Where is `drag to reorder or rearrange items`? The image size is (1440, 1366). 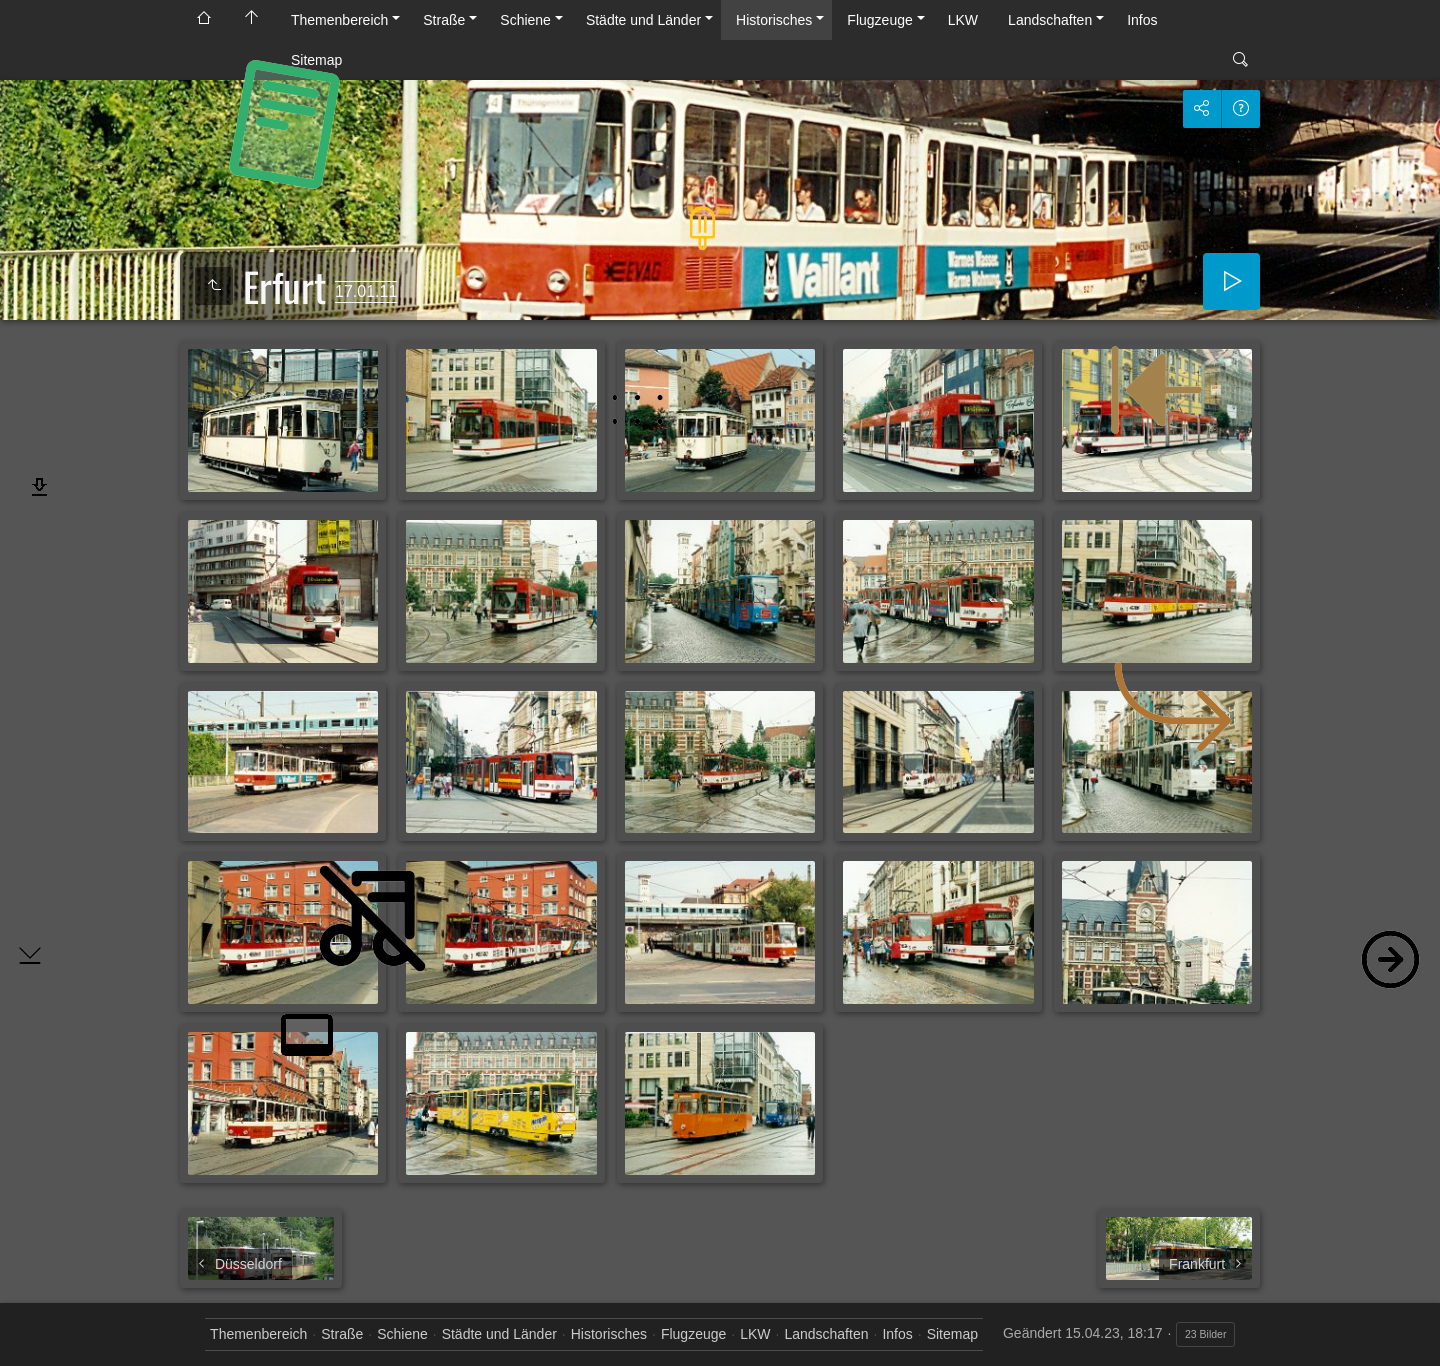 drag to reorder or rearrange items is located at coordinates (637, 409).